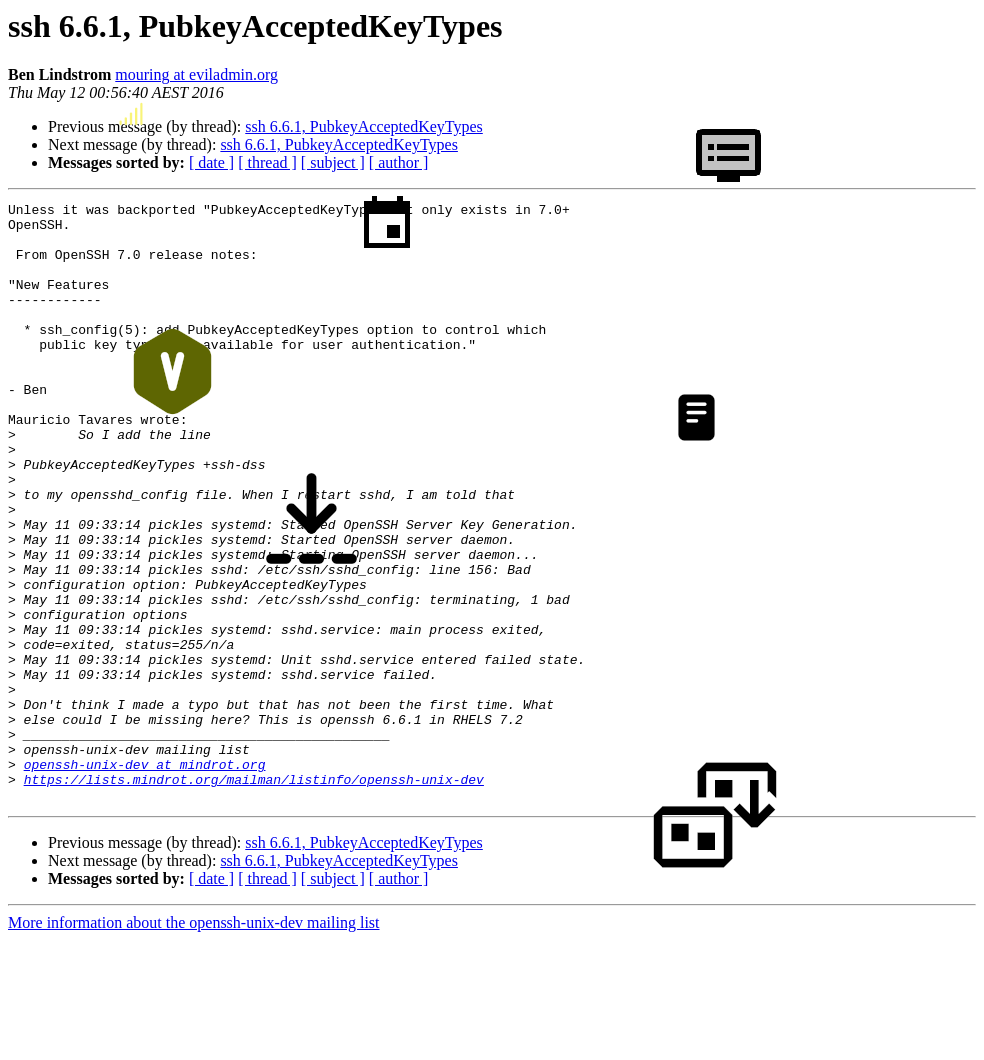  What do you see at coordinates (728, 155) in the screenshot?
I see `access DVR or recorded content` at bounding box center [728, 155].